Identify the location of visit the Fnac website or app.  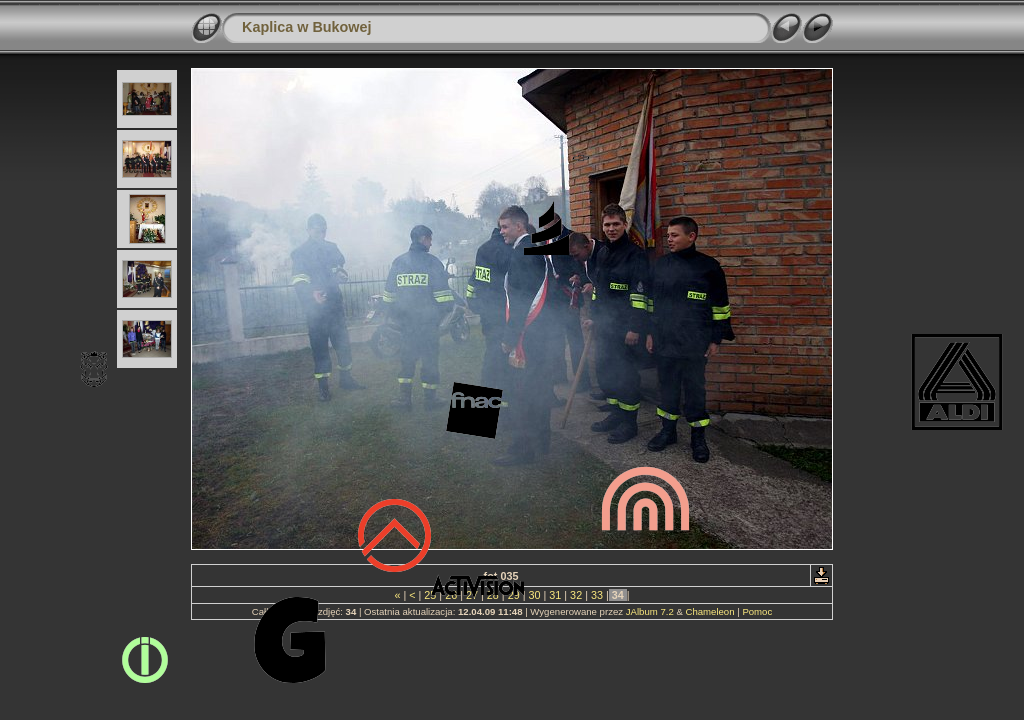
(474, 410).